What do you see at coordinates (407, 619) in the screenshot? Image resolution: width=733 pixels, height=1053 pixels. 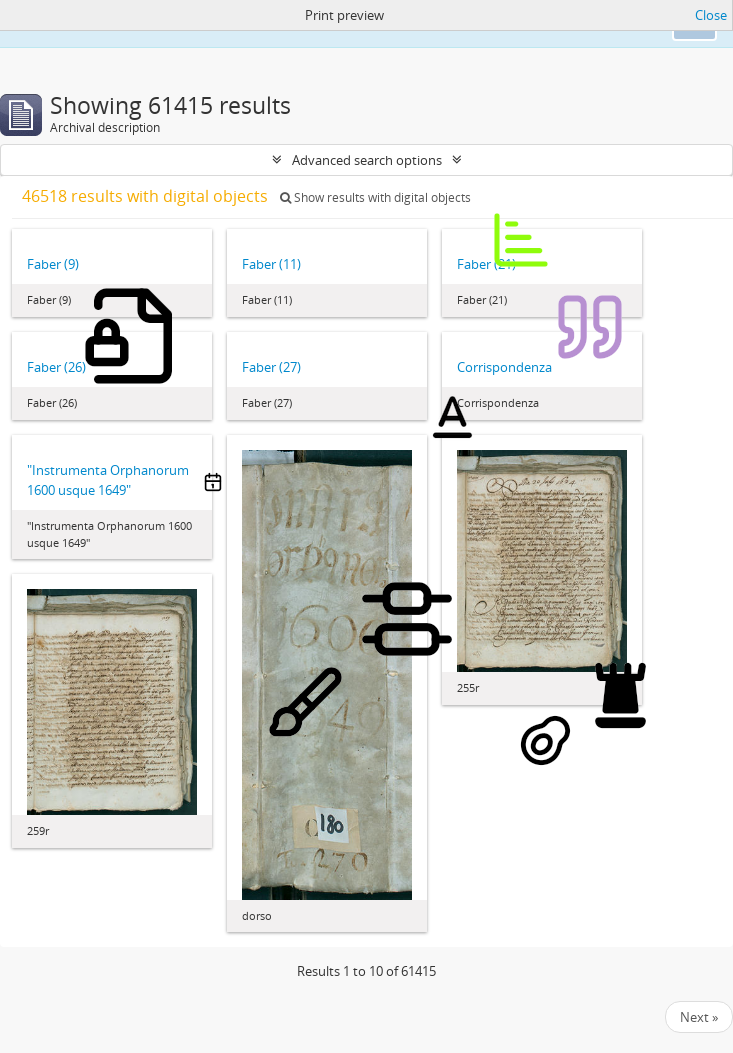 I see `distribute objects evenly with vertical center alignment` at bounding box center [407, 619].